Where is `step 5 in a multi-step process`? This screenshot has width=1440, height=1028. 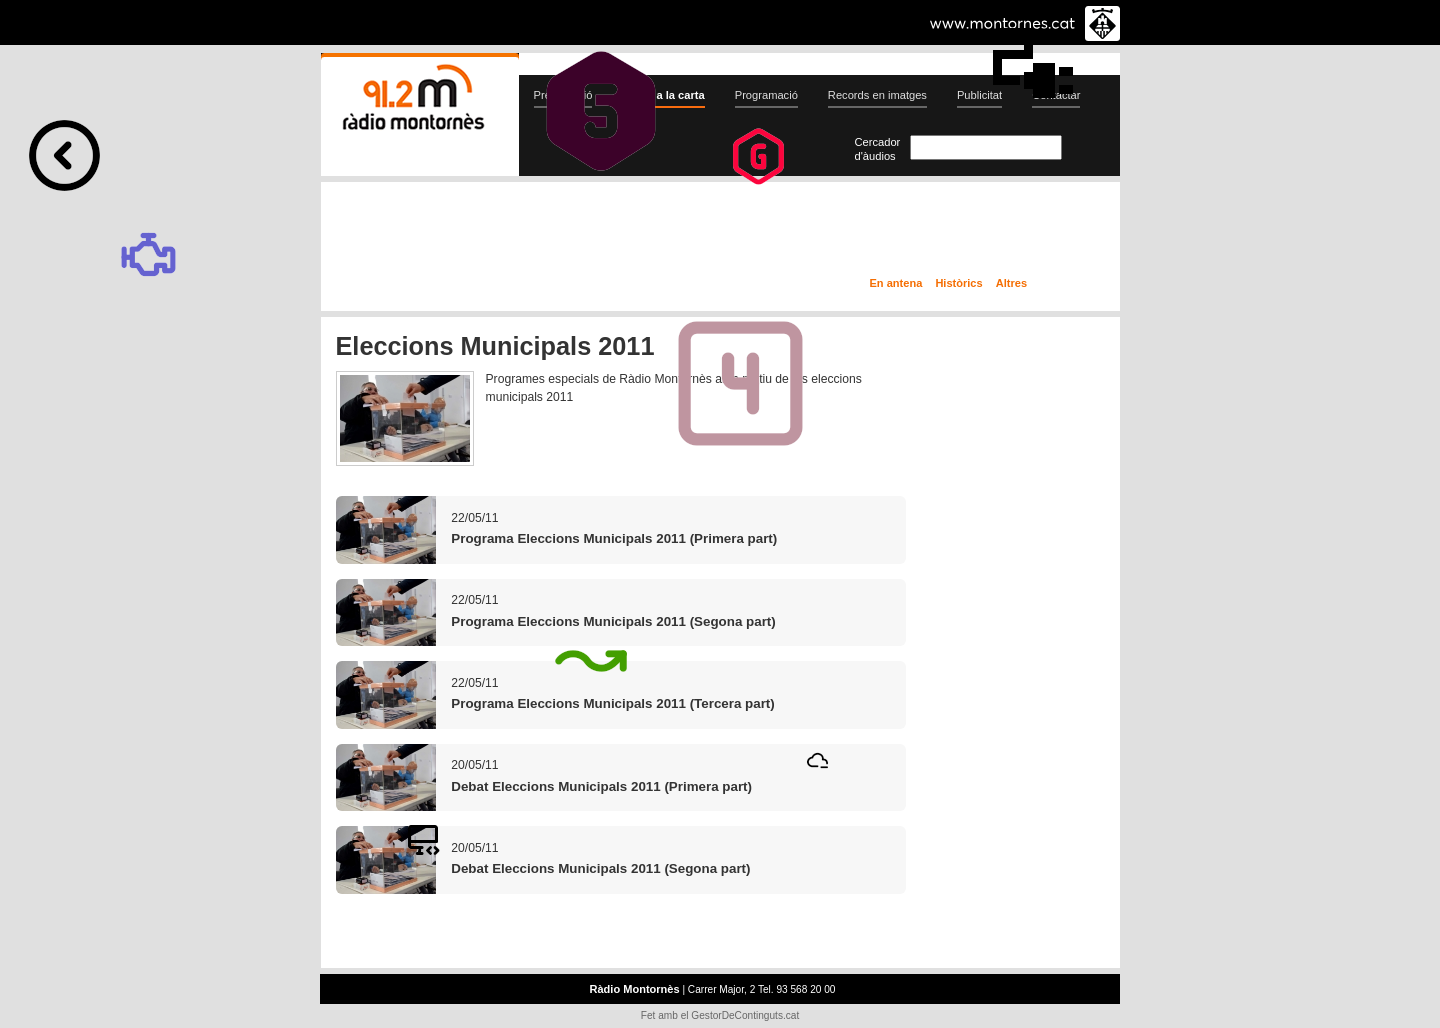
step 5 in a multi-step process is located at coordinates (601, 111).